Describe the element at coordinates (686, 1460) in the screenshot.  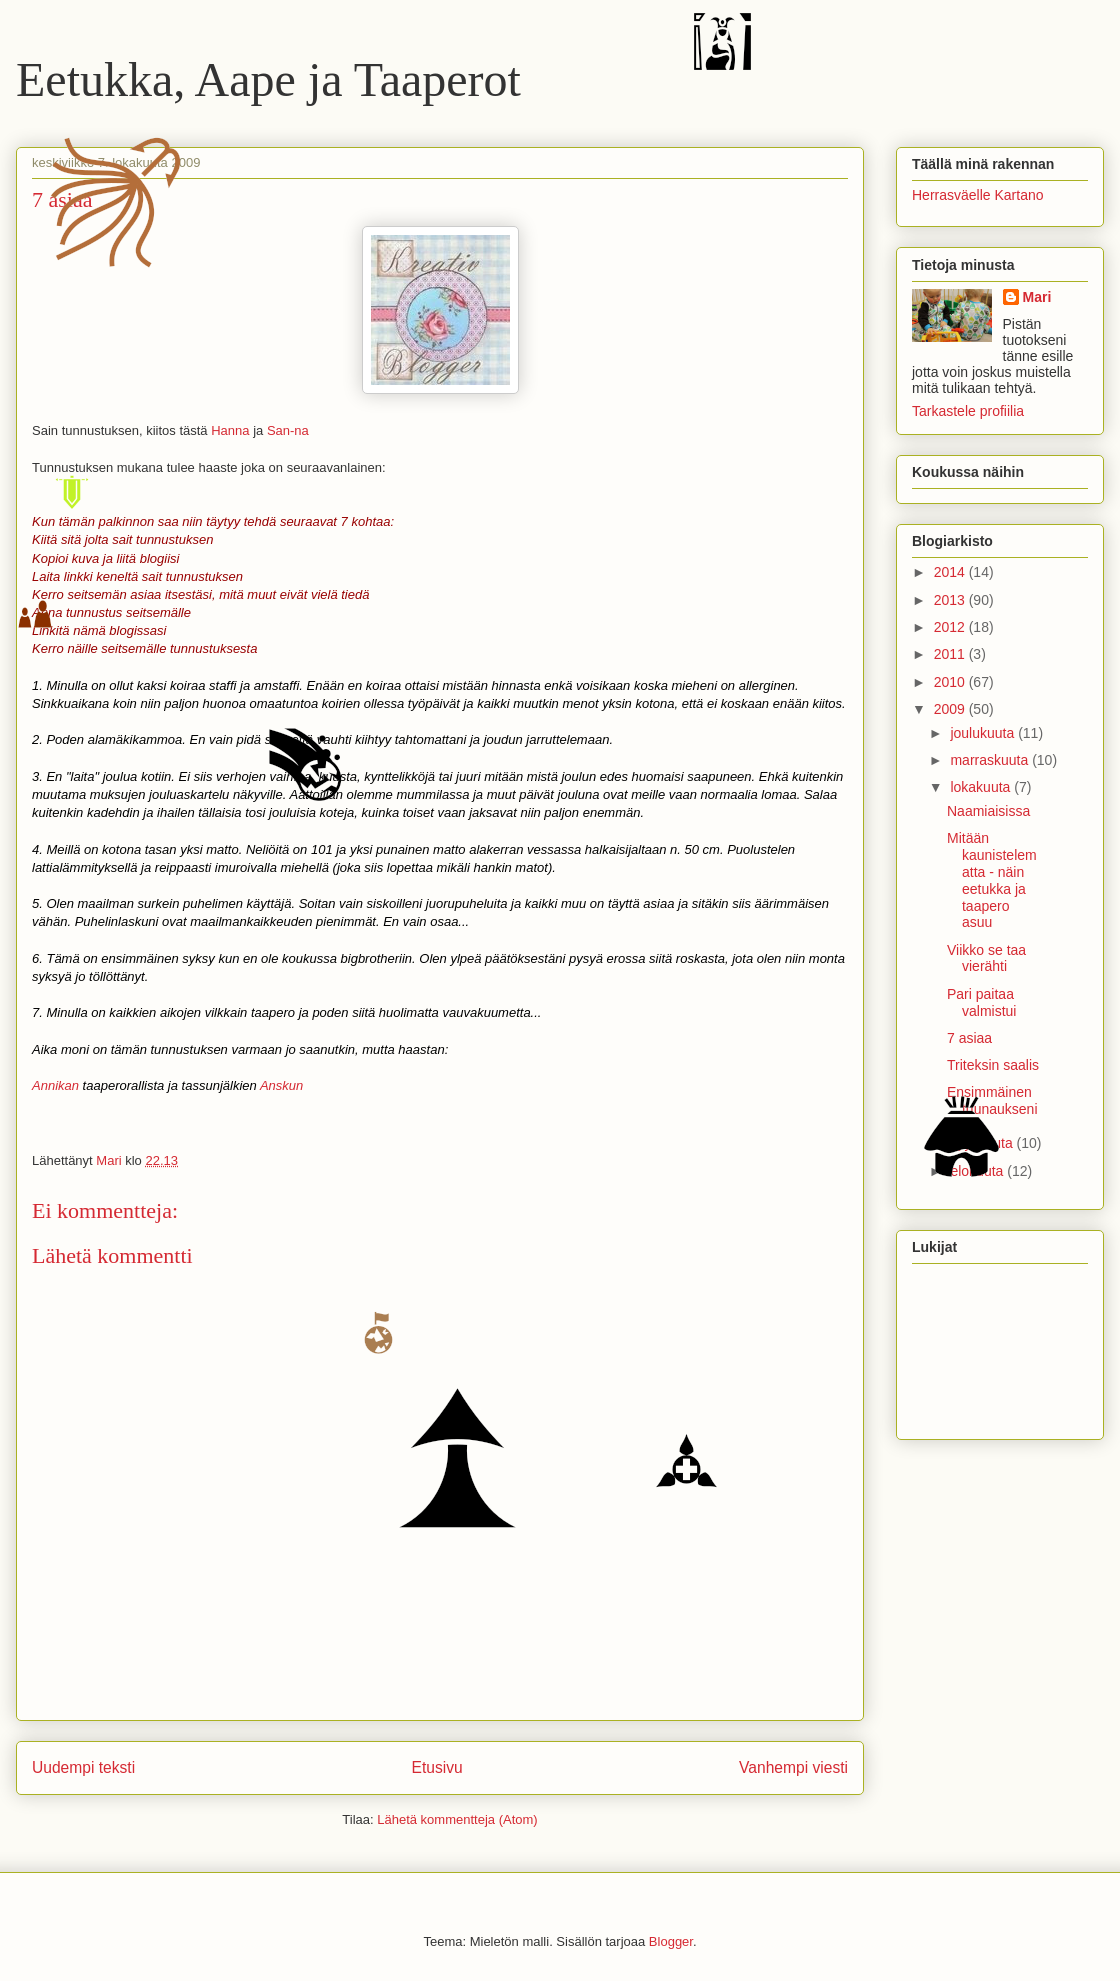
I see `indicates advanced or level three achievement status` at that location.